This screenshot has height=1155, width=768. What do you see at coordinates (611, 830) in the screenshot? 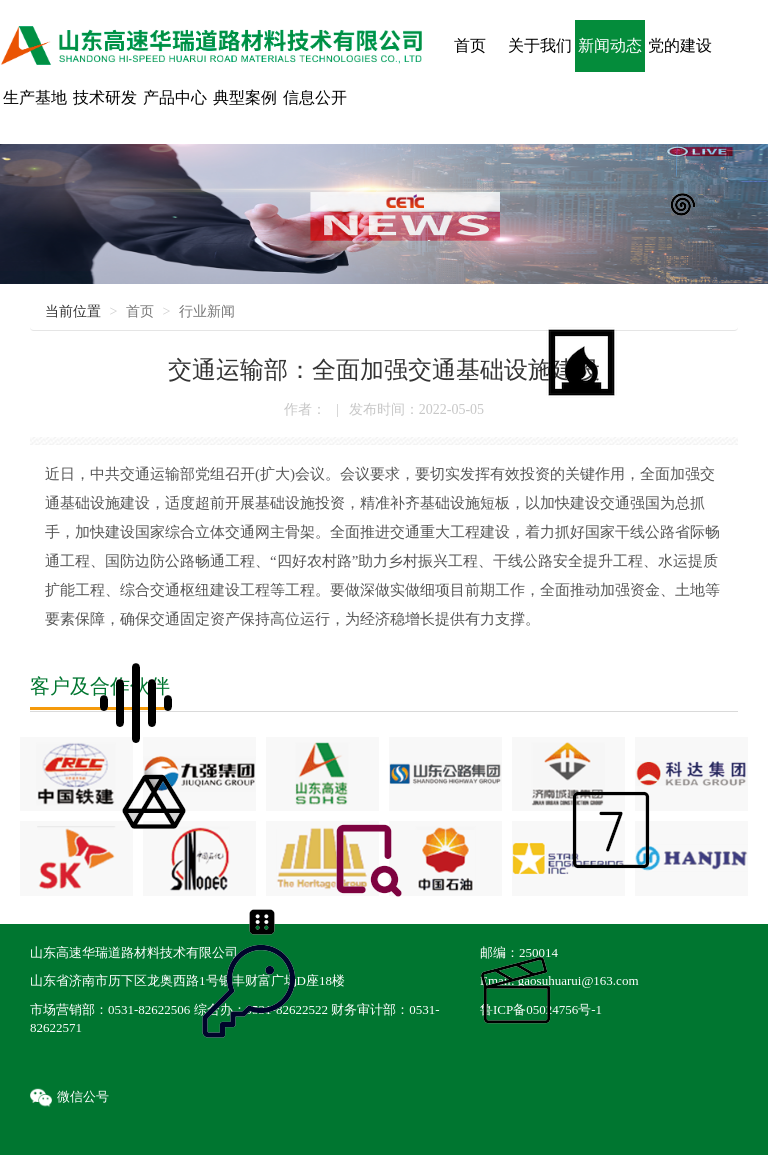
I see `select or input the number seven` at bounding box center [611, 830].